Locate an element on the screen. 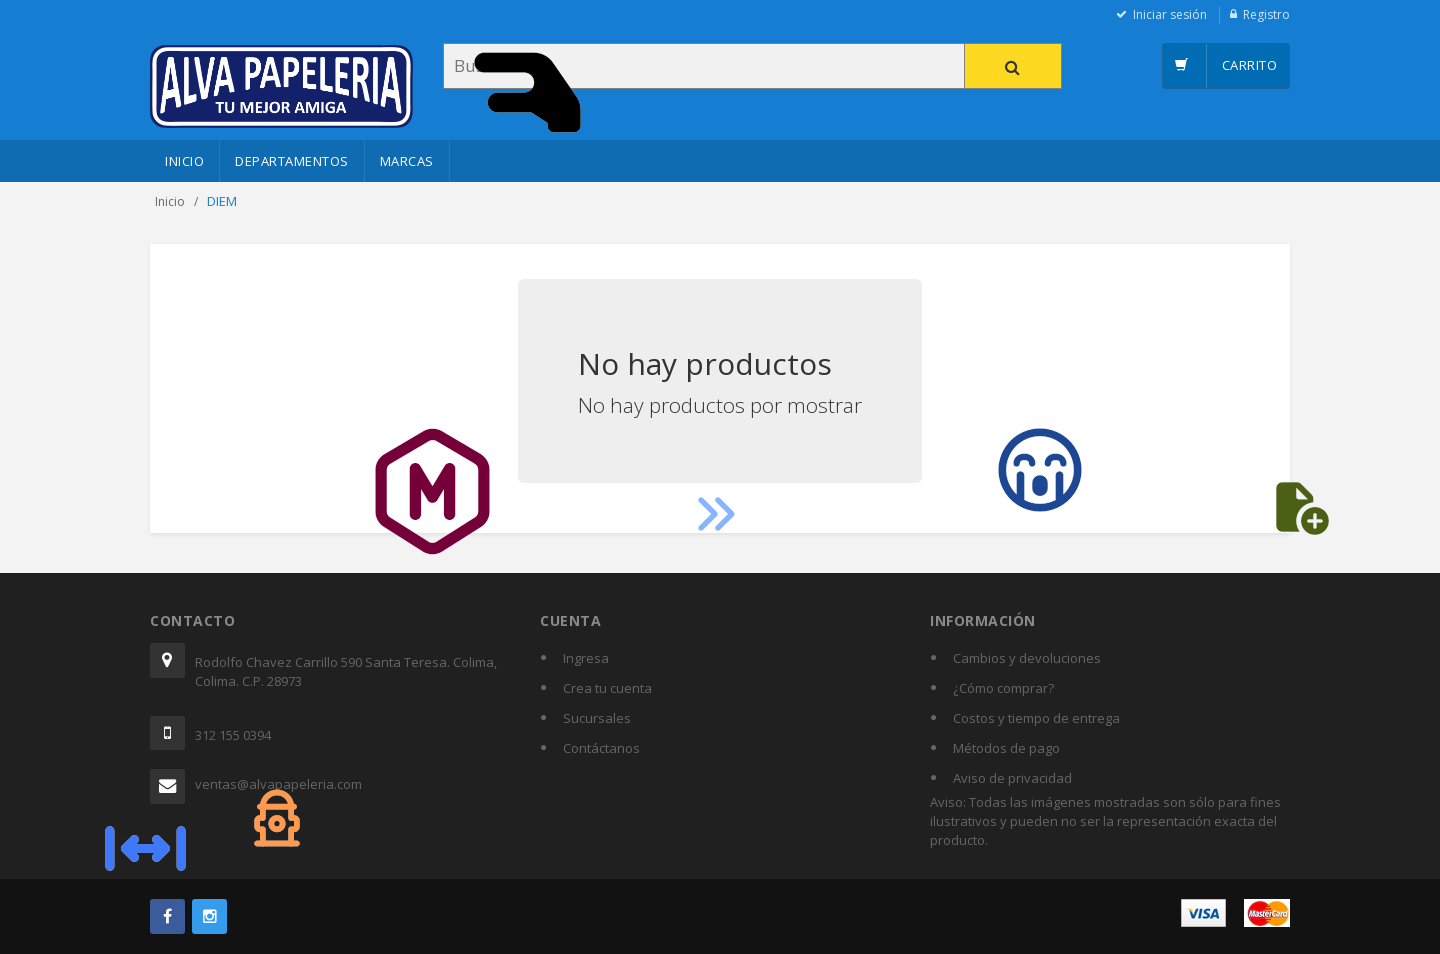 The height and width of the screenshot is (954, 1440). indicates fire safety equipment location is located at coordinates (277, 818).